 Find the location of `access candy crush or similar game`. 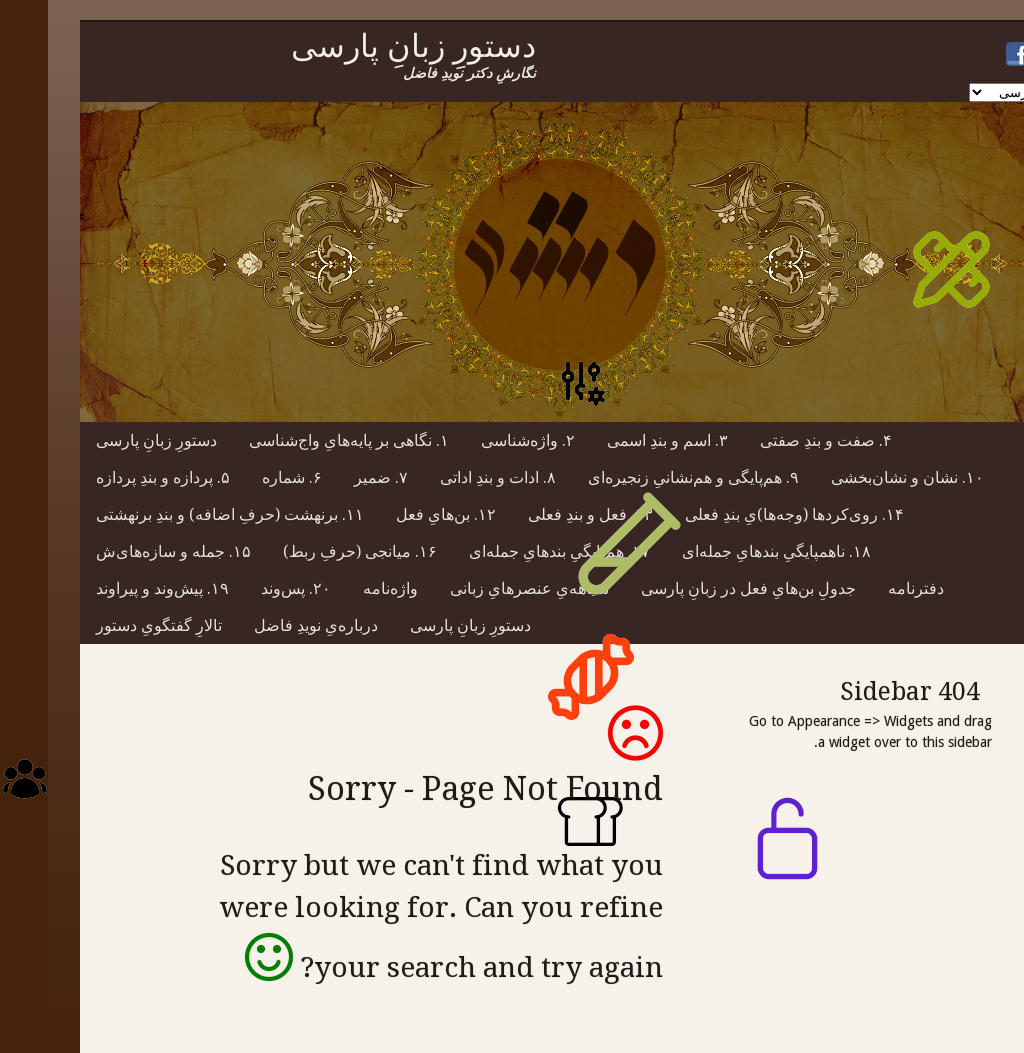

access candy crush or similar game is located at coordinates (591, 677).